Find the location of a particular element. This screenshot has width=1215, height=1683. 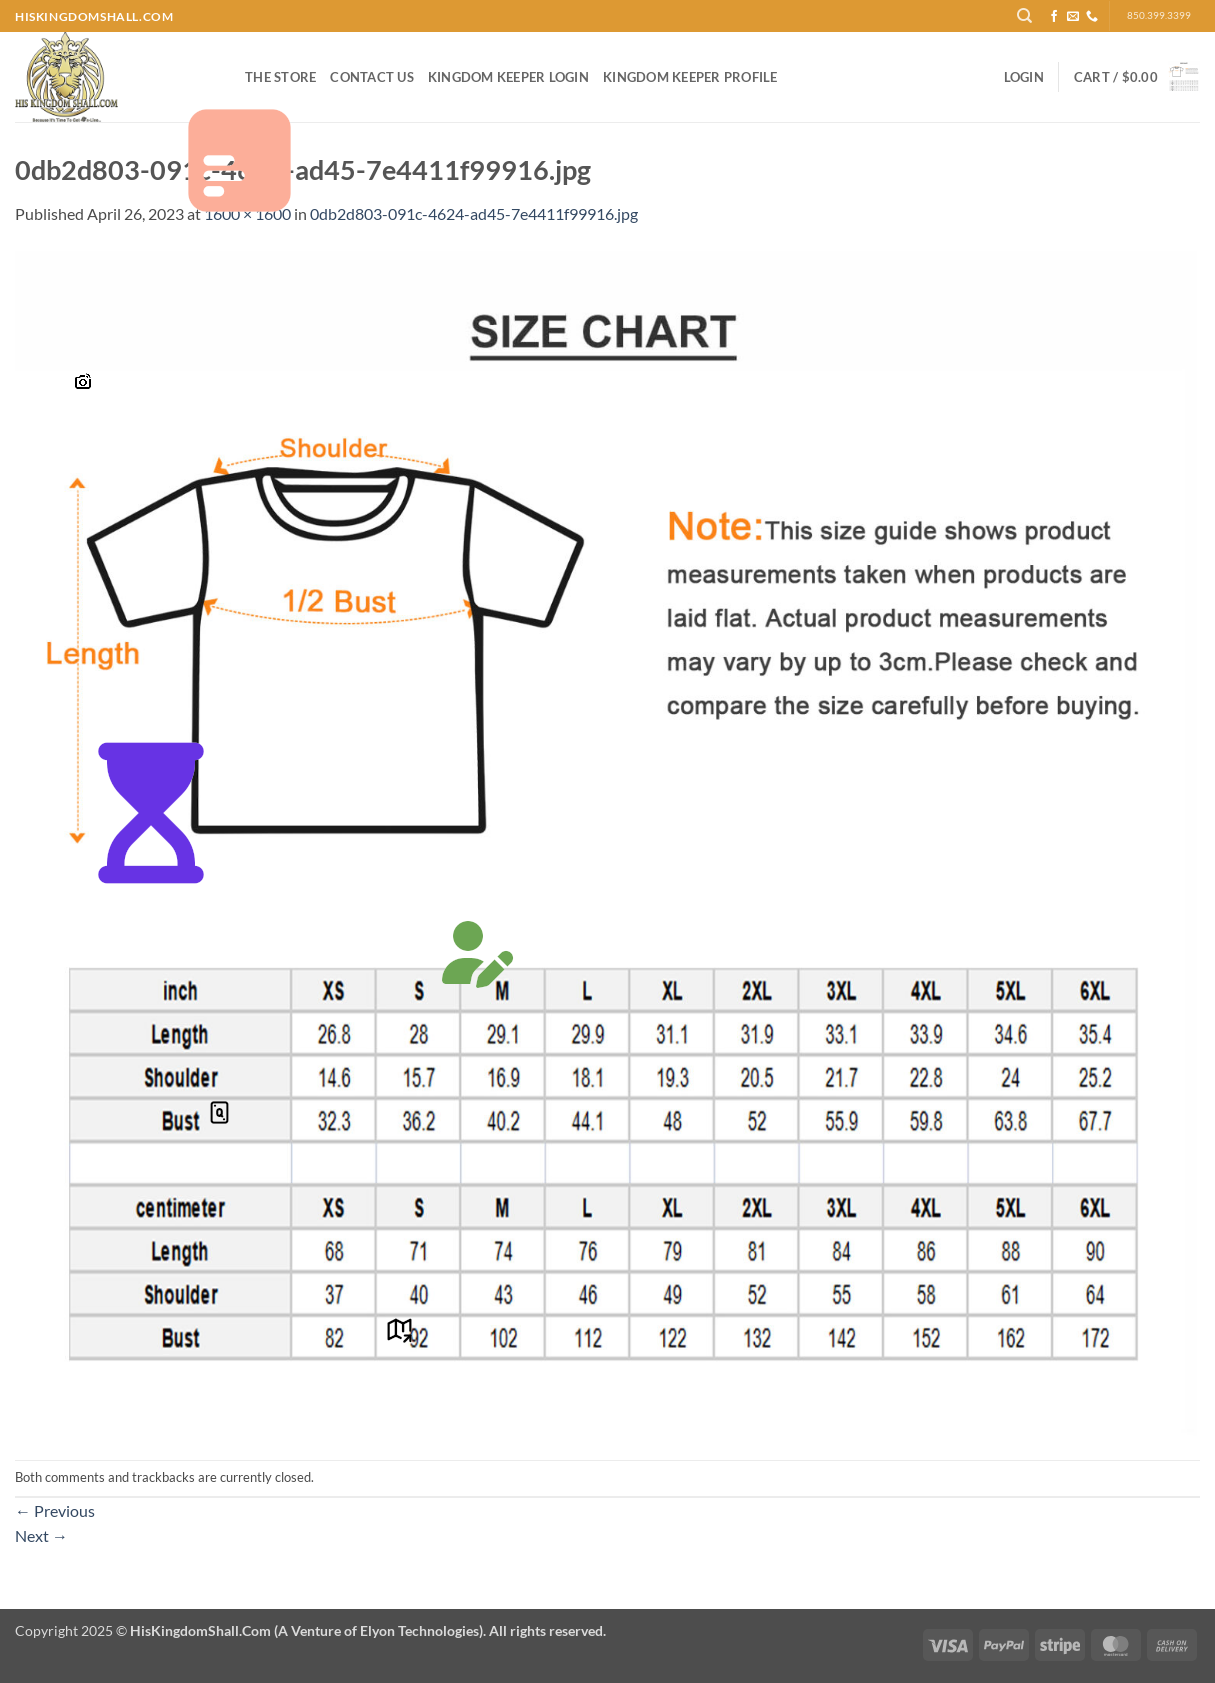

align content to bottom-left of container is located at coordinates (239, 160).